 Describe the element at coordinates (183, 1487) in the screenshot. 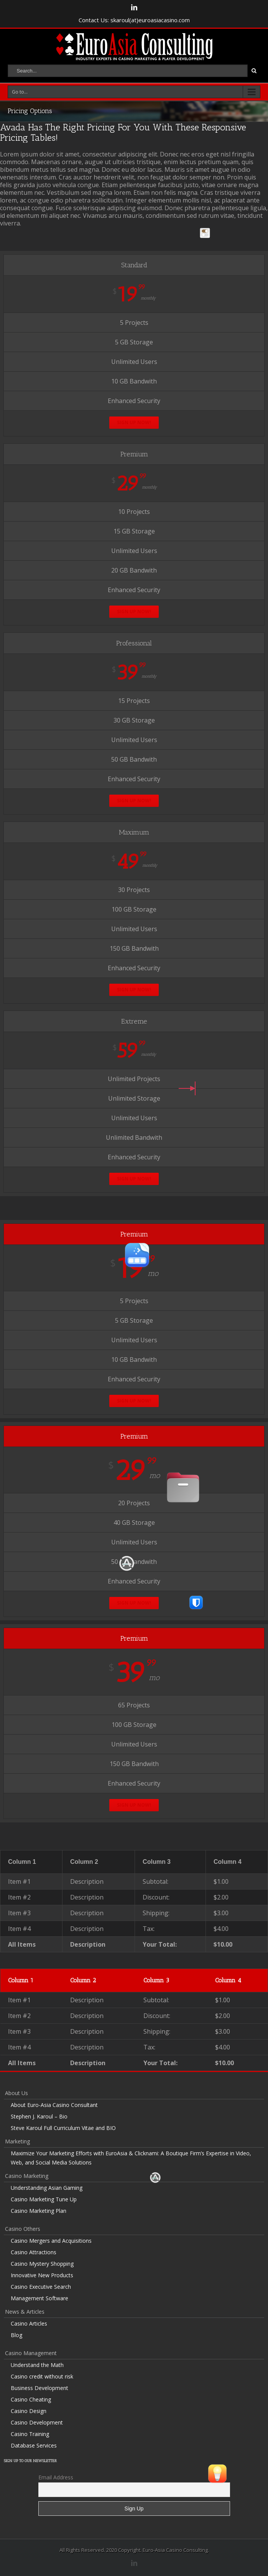

I see `open the file manager application` at that location.